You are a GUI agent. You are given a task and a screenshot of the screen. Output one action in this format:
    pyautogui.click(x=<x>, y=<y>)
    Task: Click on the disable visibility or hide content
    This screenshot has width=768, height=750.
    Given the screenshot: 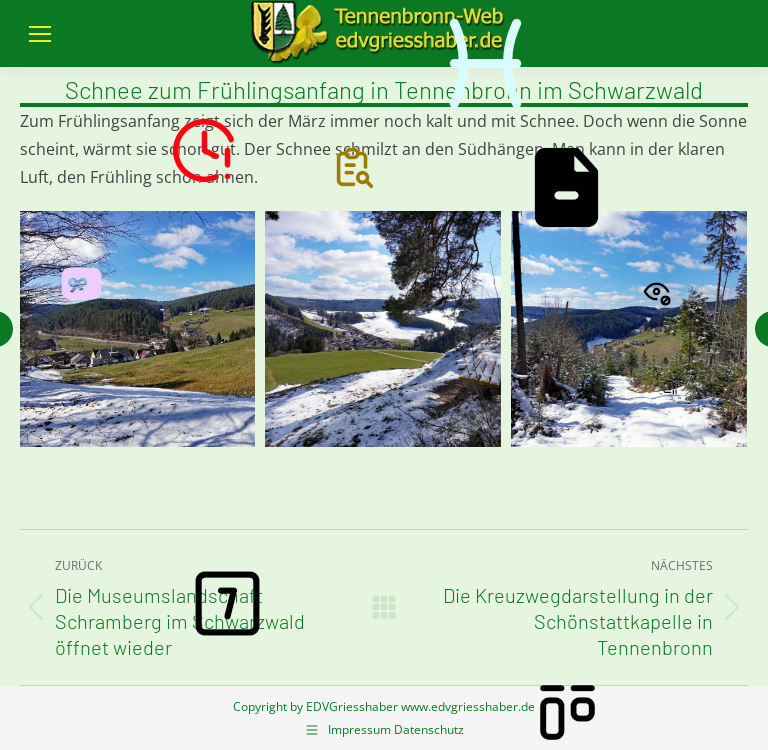 What is the action you would take?
    pyautogui.click(x=656, y=291)
    